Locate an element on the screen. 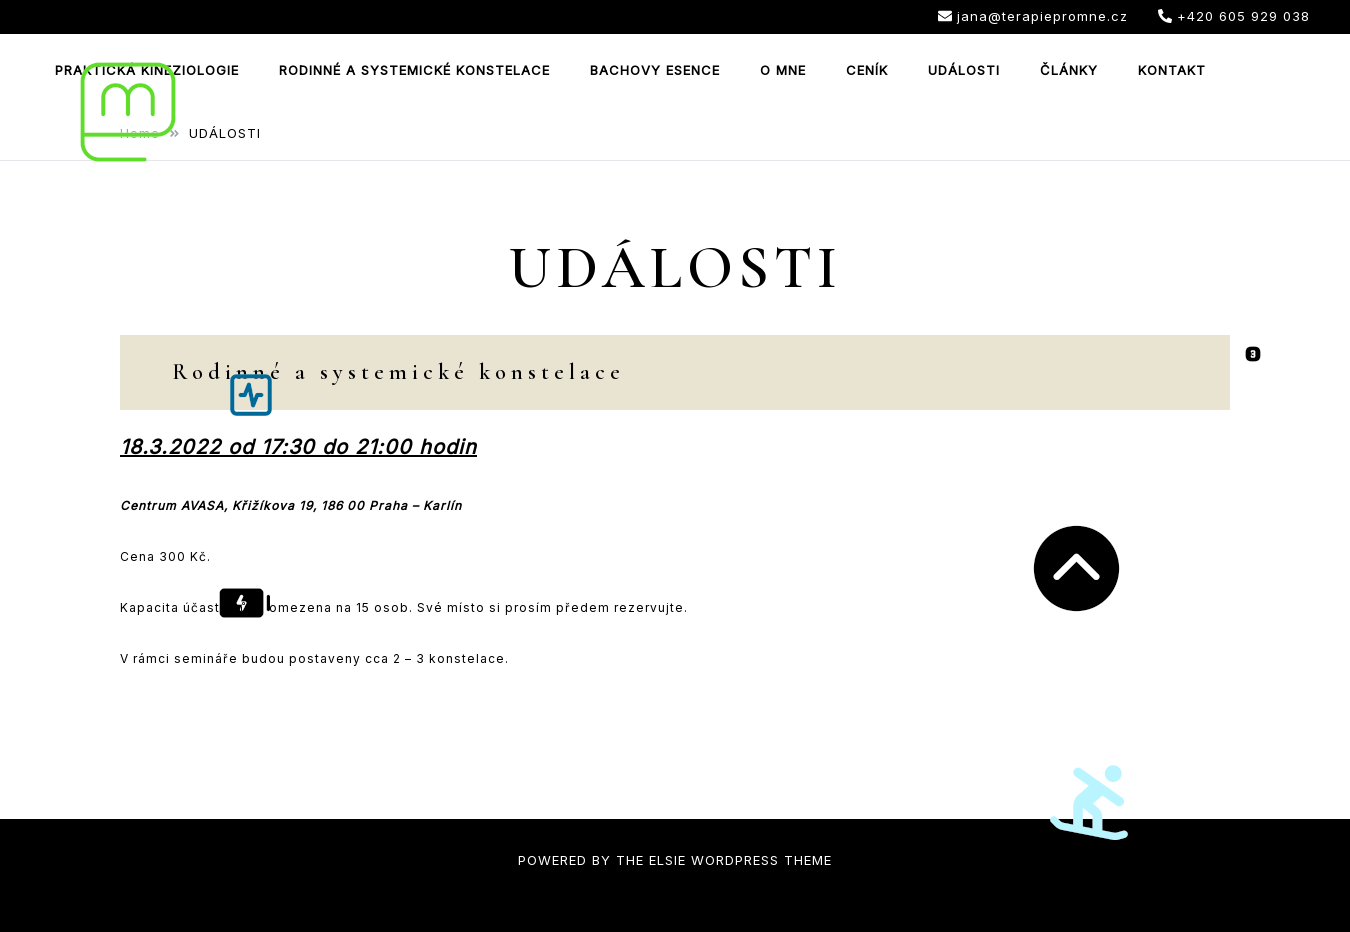 Image resolution: width=1350 pixels, height=932 pixels. view activity or system status is located at coordinates (251, 395).